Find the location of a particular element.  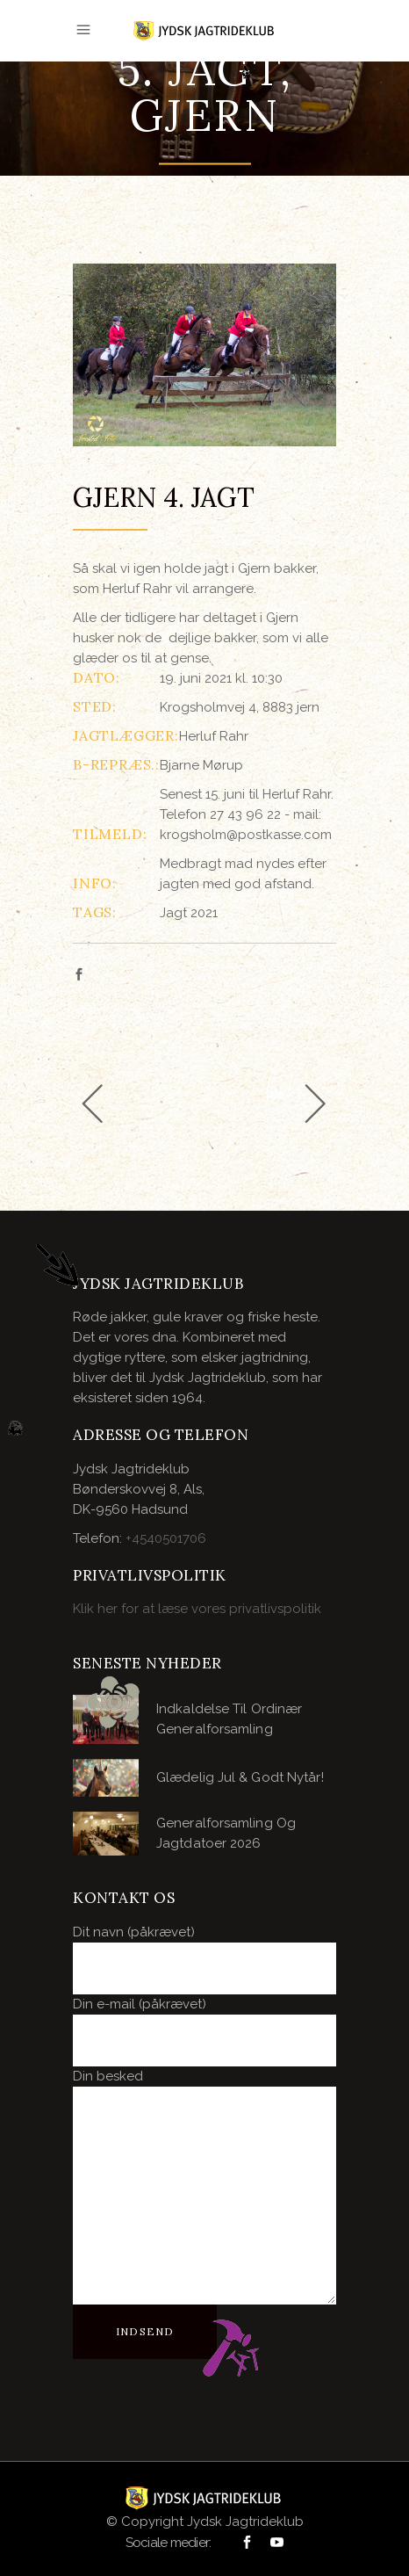

access construction or building tools is located at coordinates (231, 2348).